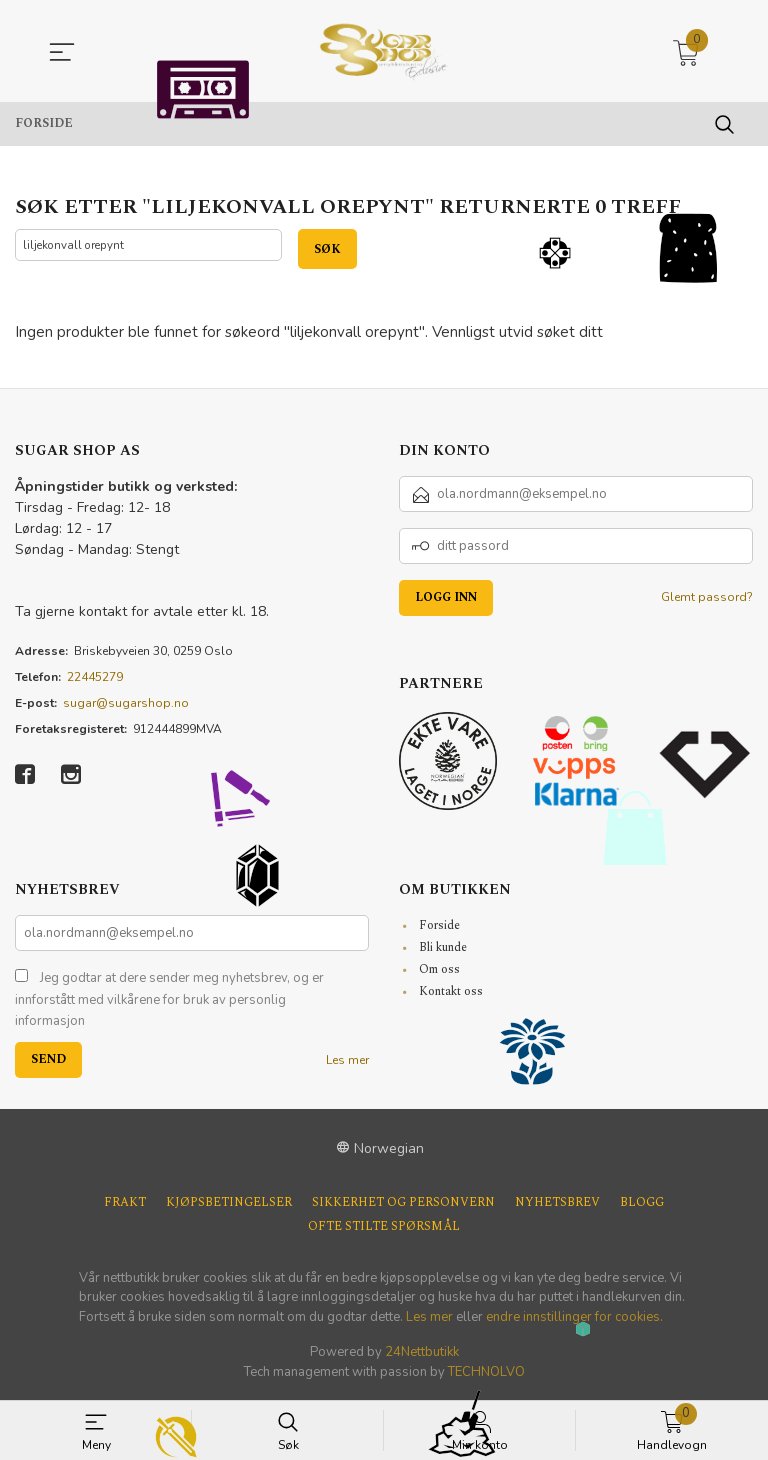 This screenshot has width=768, height=1460. What do you see at coordinates (635, 828) in the screenshot?
I see `view your shopping cart` at bounding box center [635, 828].